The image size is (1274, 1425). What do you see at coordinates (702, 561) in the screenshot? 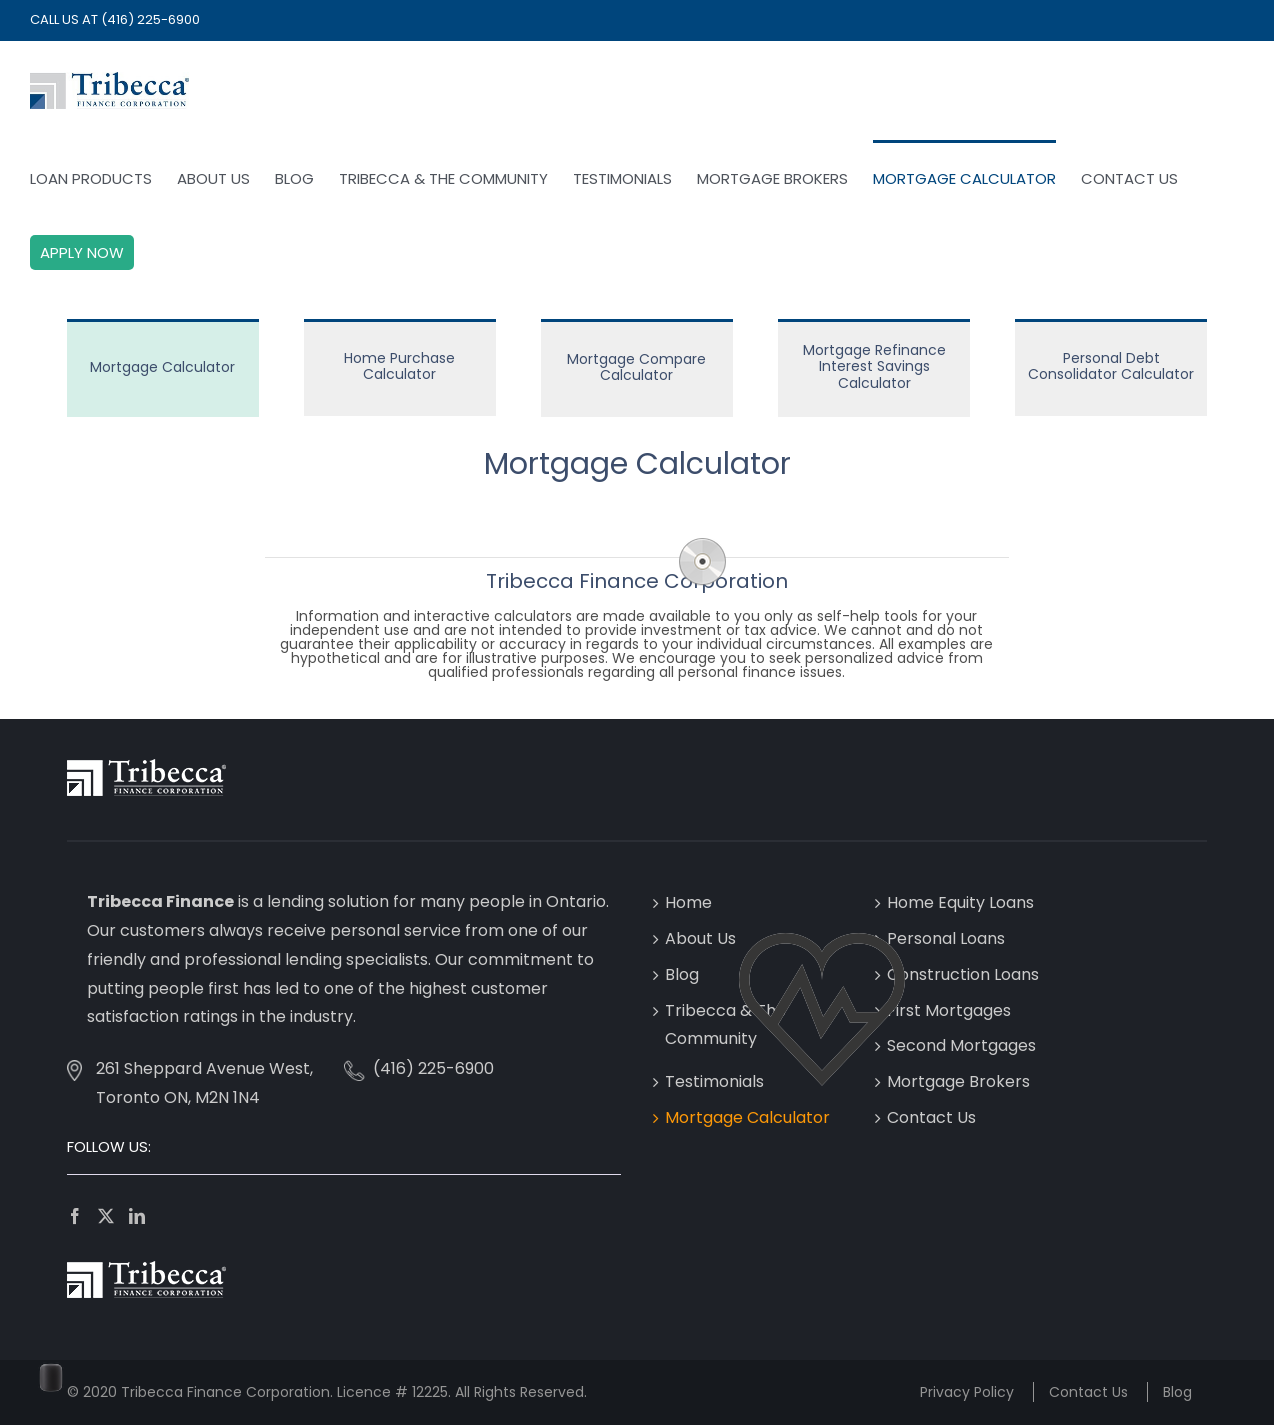
I see `indicates a rewritable DVD disc` at bounding box center [702, 561].